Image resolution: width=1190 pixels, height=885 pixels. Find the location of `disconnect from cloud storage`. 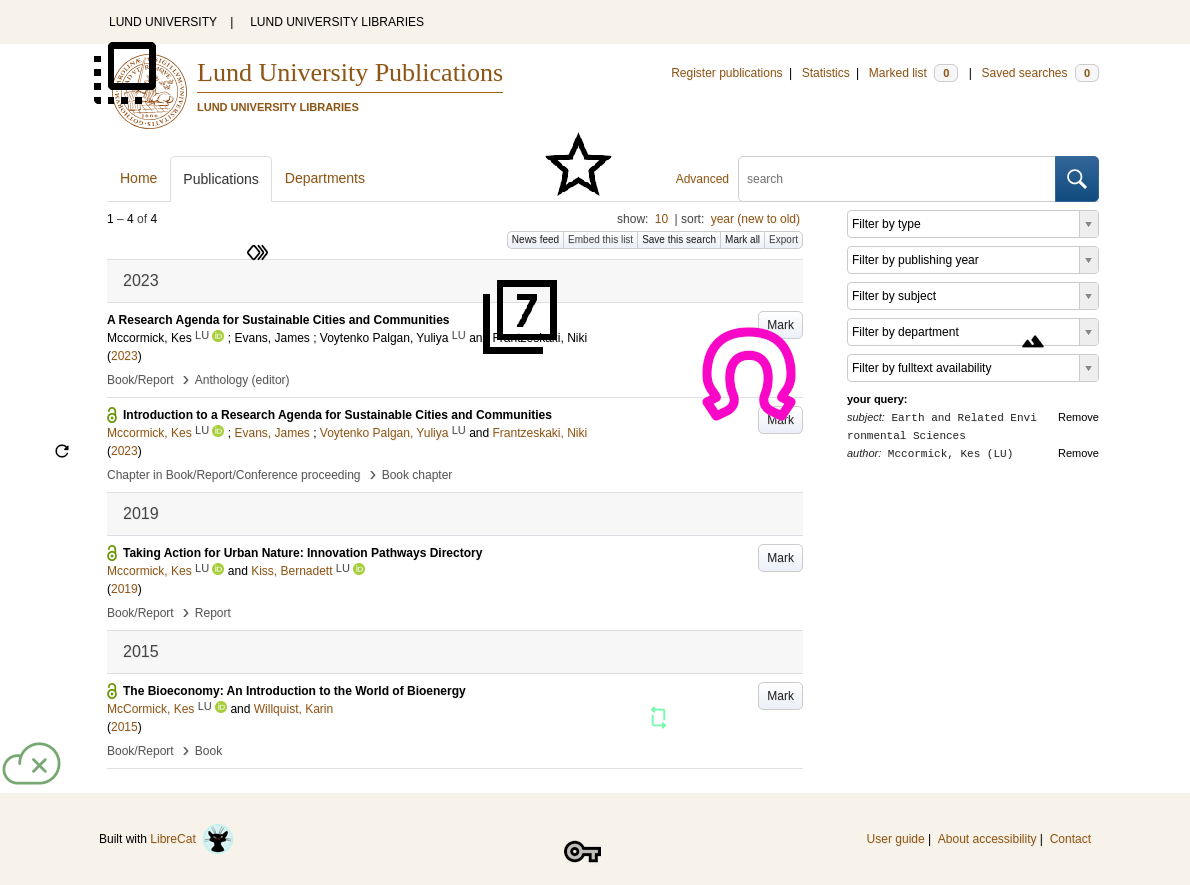

disconnect from cloud storage is located at coordinates (31, 763).